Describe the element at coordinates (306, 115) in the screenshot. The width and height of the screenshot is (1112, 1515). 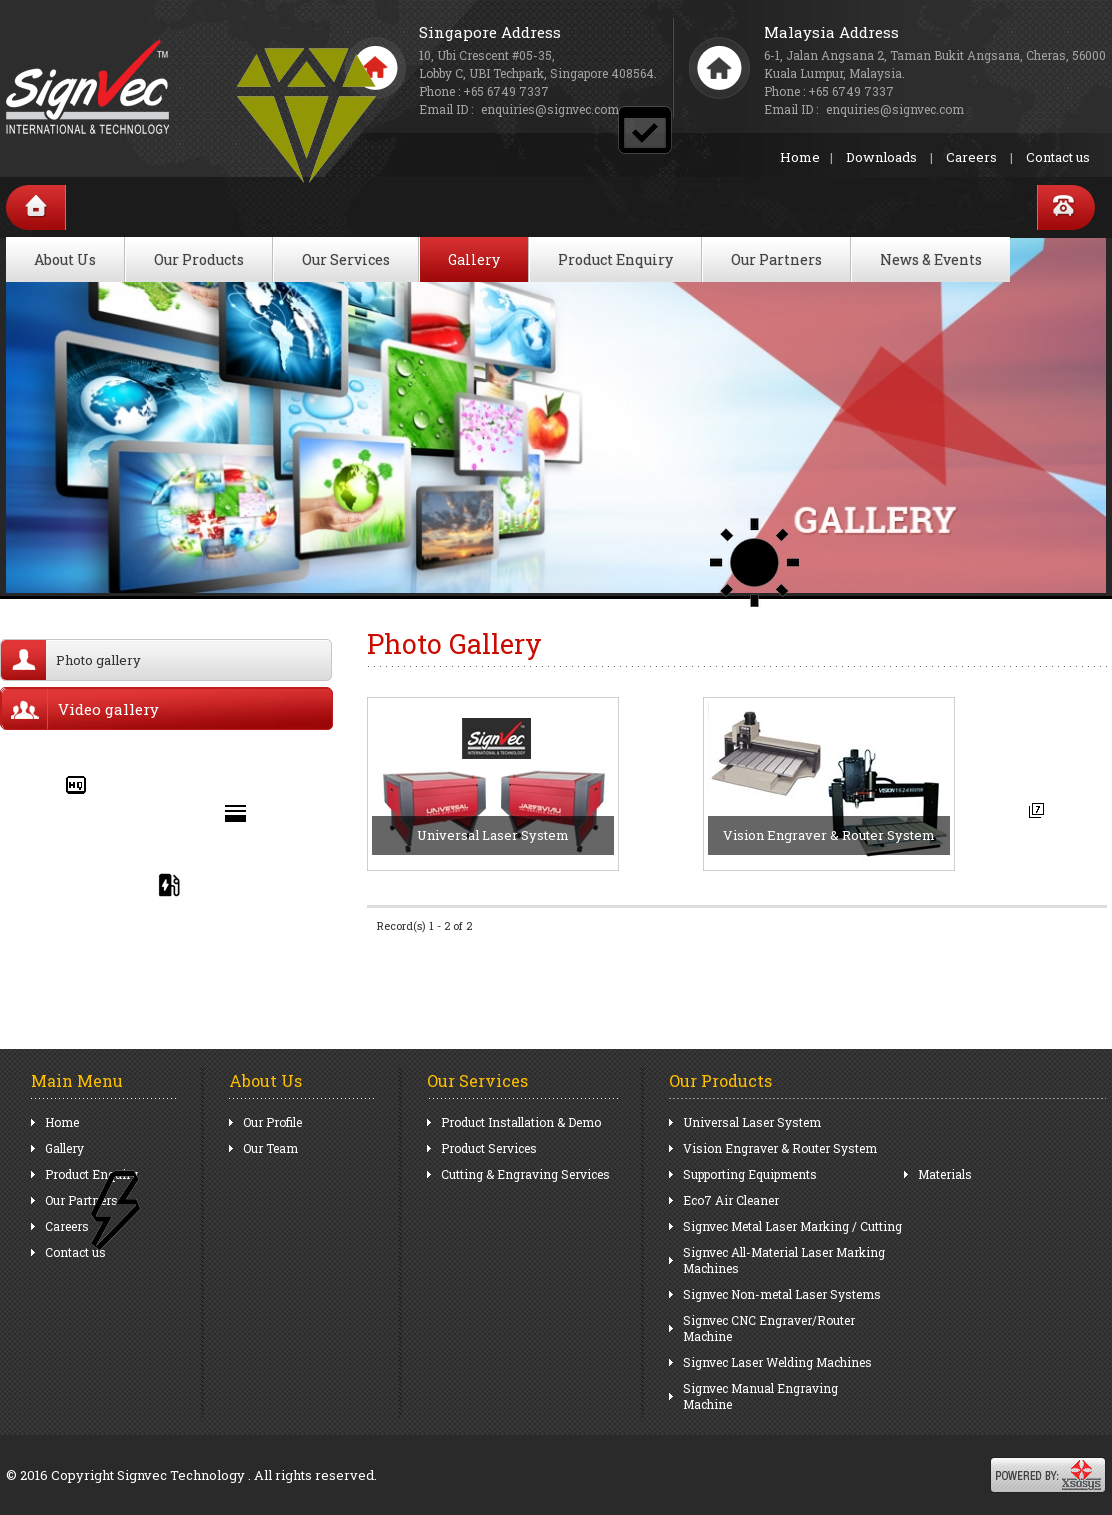
I see `indicates premium or pro membership status` at that location.